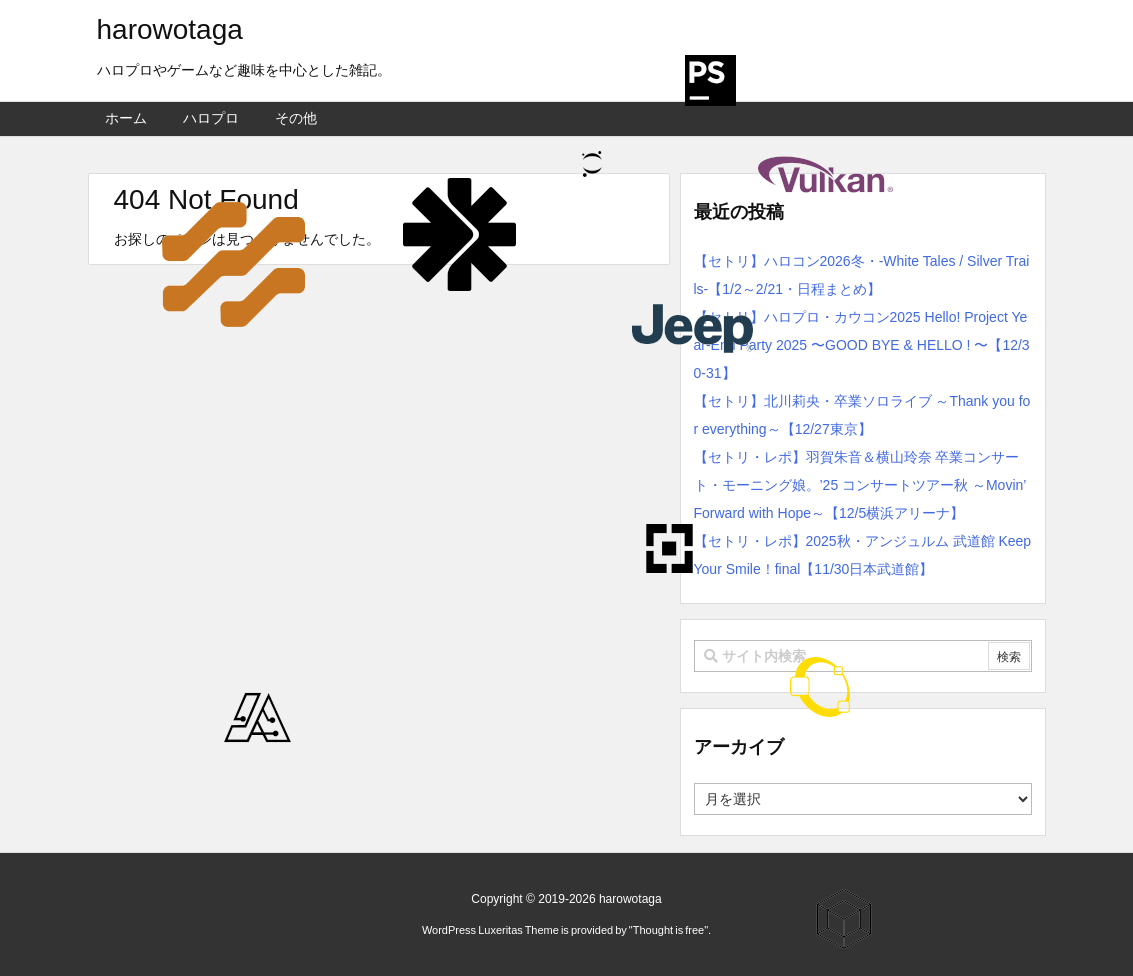 The height and width of the screenshot is (976, 1133). What do you see at coordinates (459, 234) in the screenshot?
I see `open scalar API documentation` at bounding box center [459, 234].